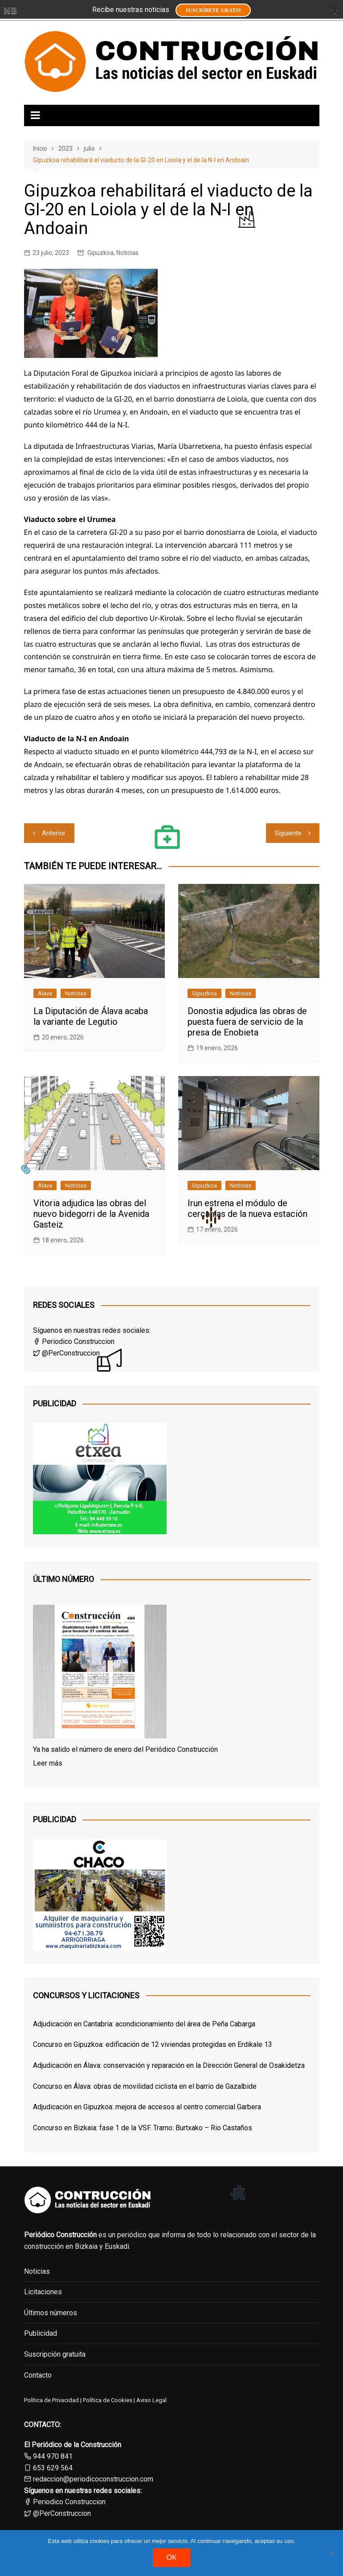 The width and height of the screenshot is (343, 2576). Describe the element at coordinates (247, 220) in the screenshot. I see `view manufacturing or production facilities` at that location.